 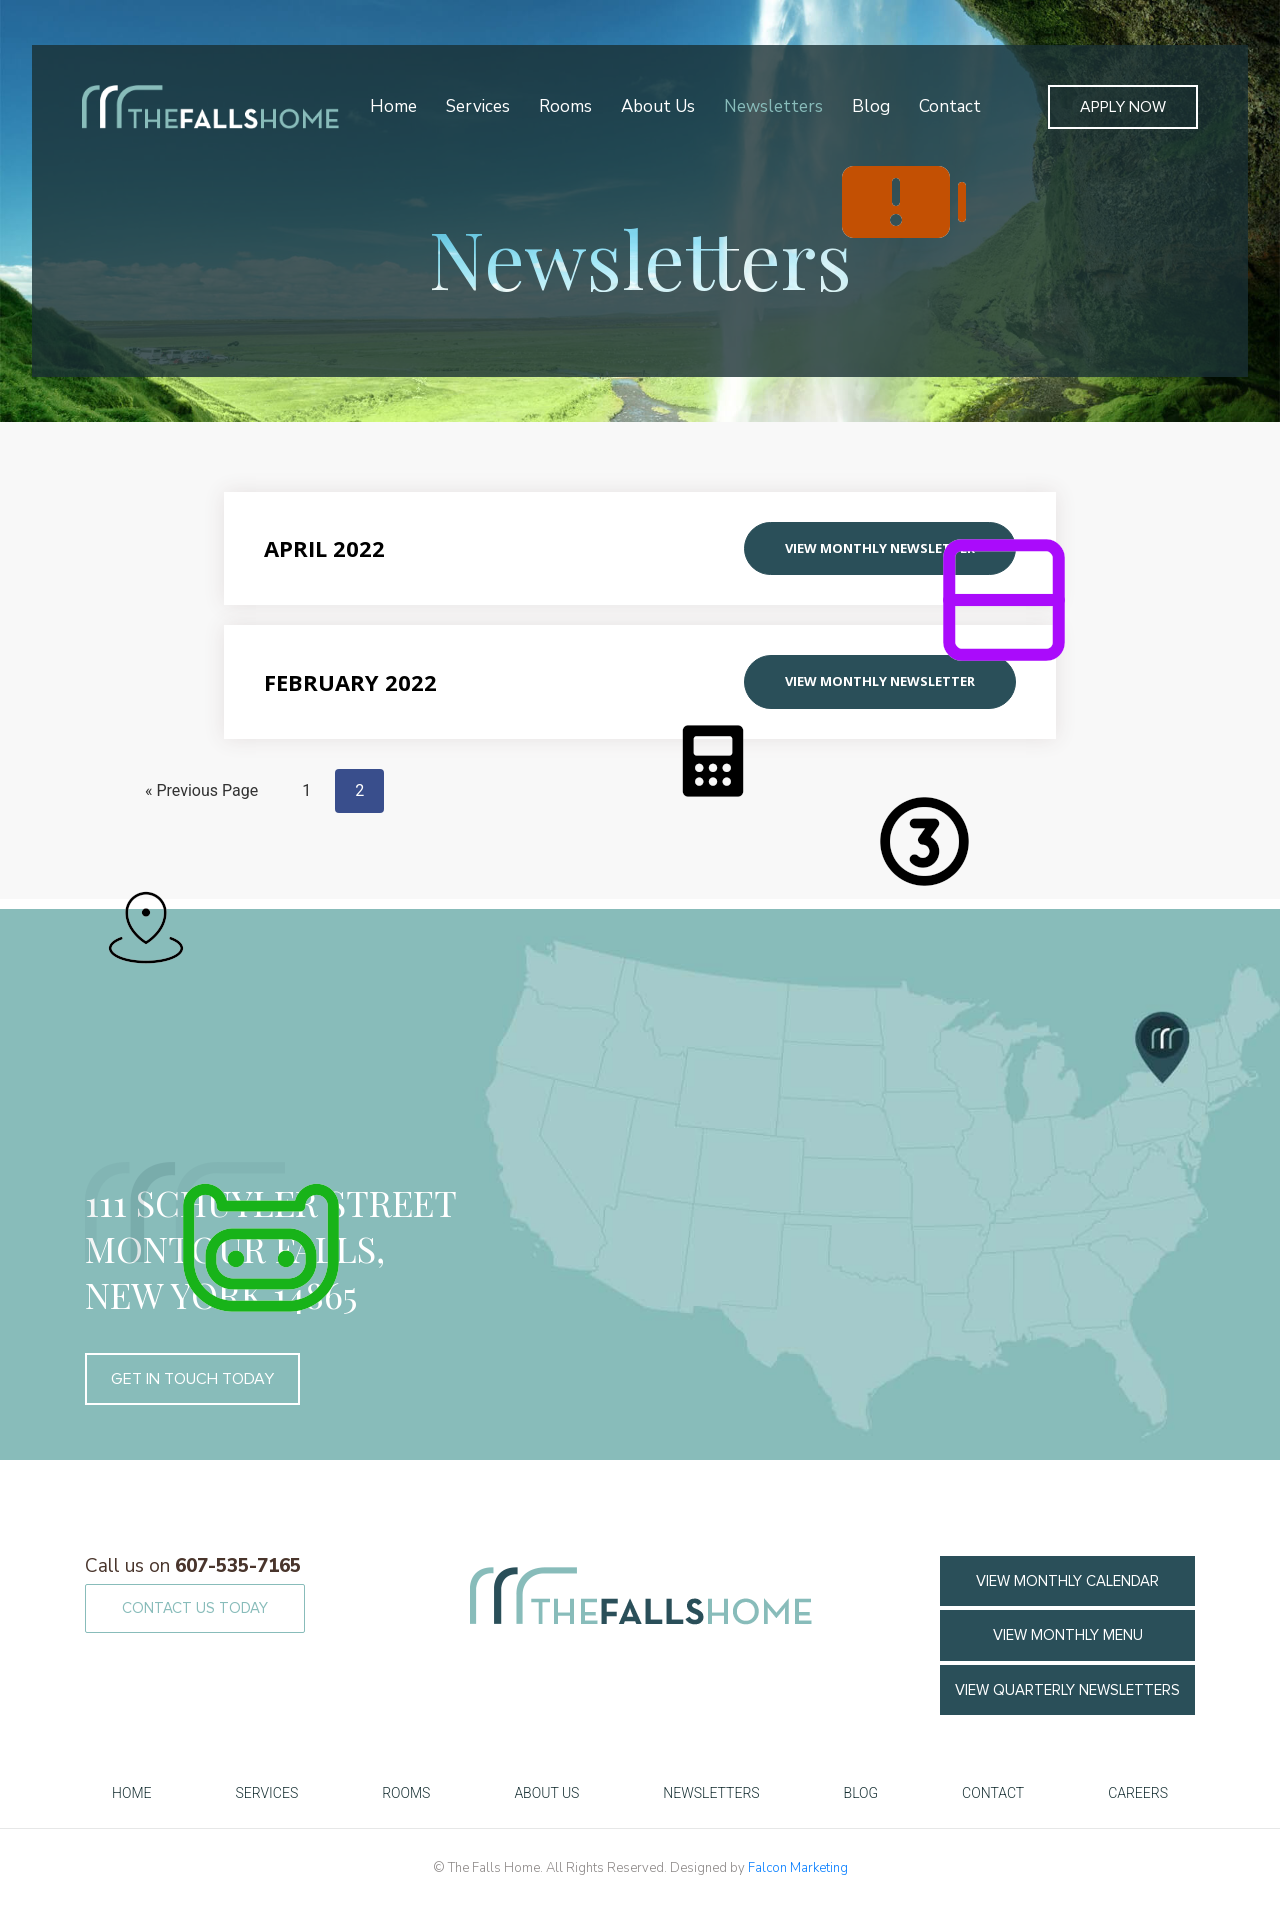 What do you see at coordinates (713, 761) in the screenshot?
I see `open the calculator app` at bounding box center [713, 761].